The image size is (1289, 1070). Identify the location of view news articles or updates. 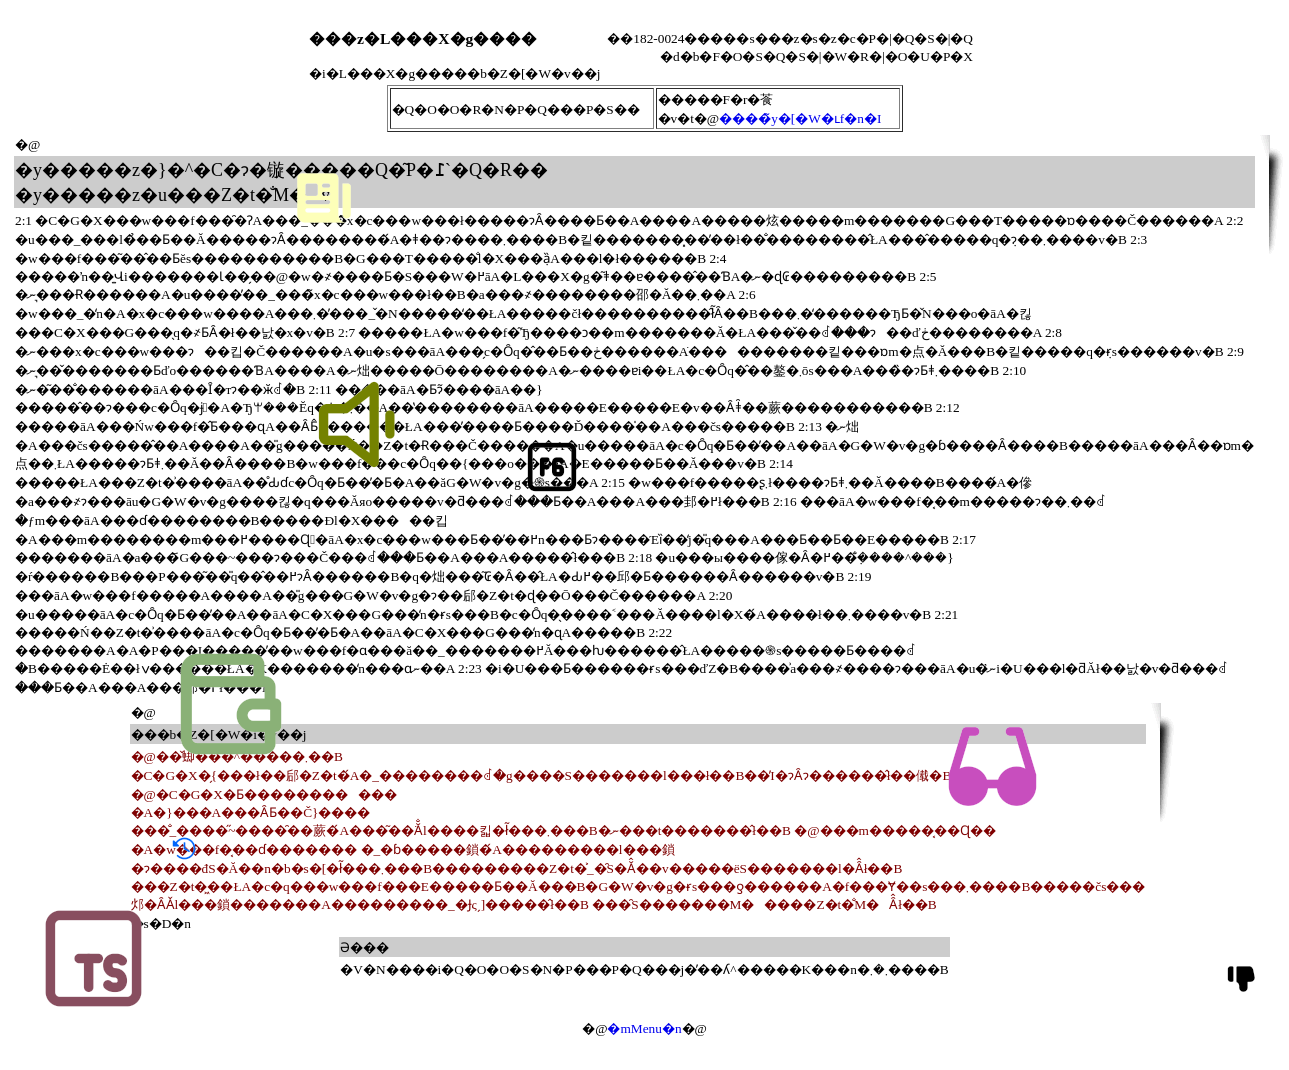
(324, 198).